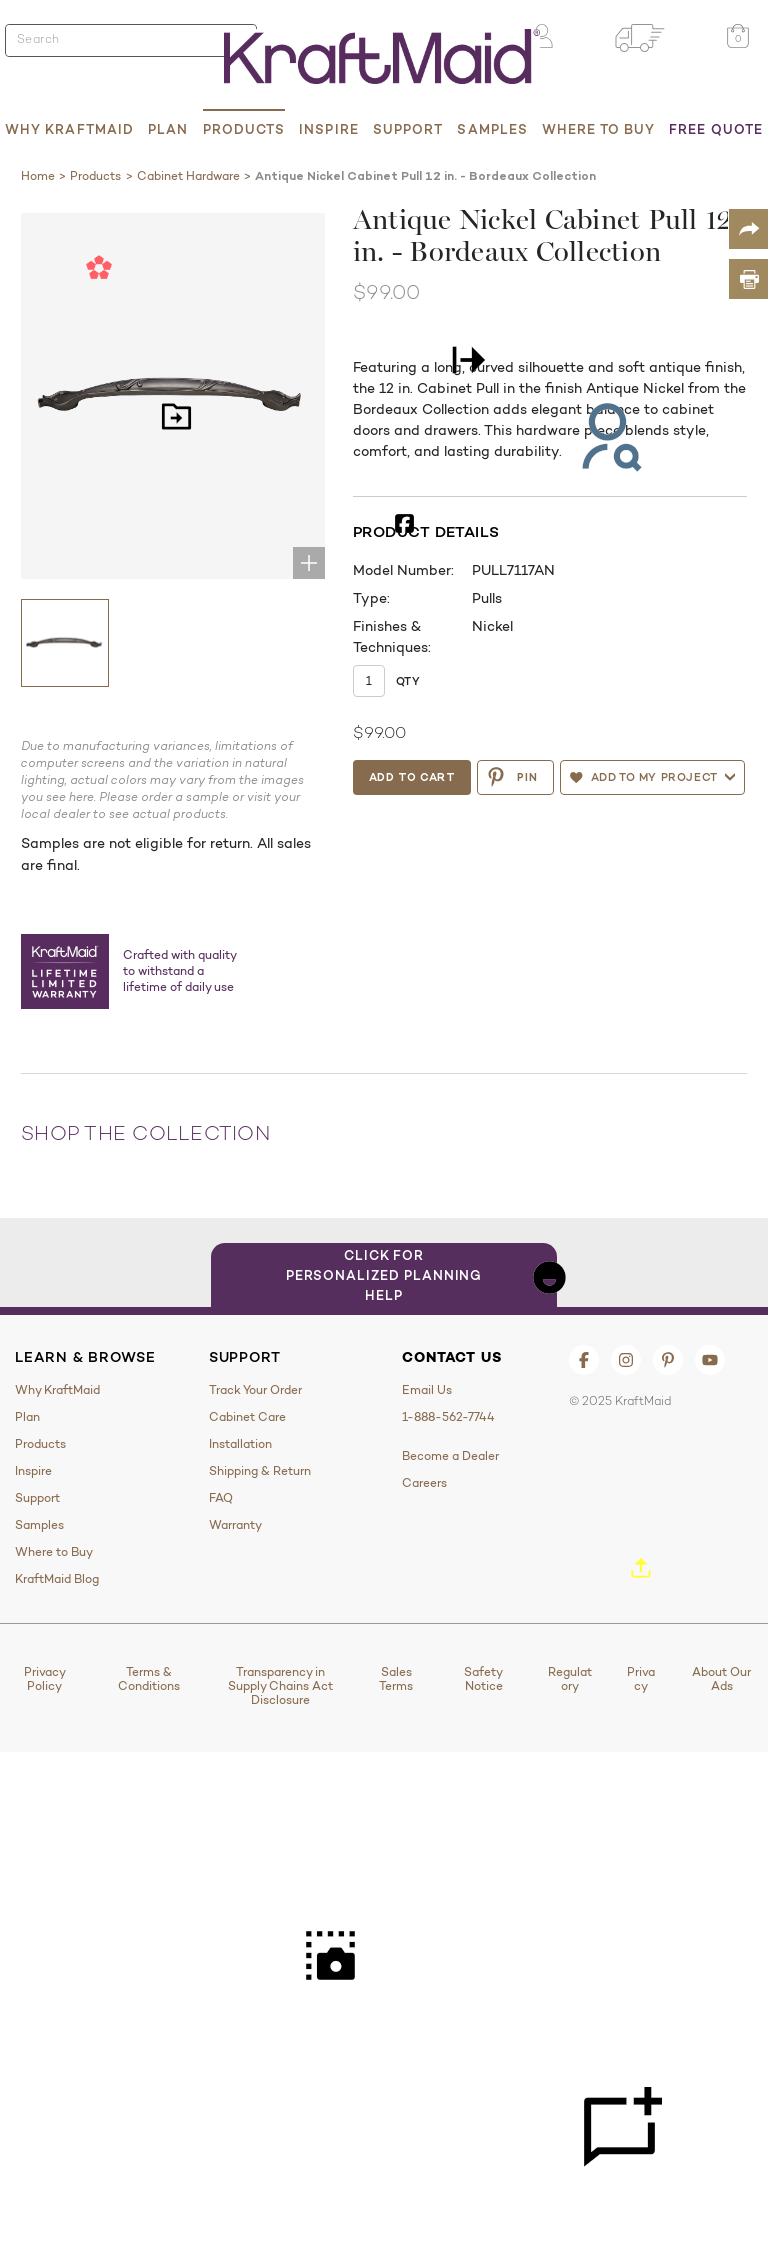  What do you see at coordinates (468, 360) in the screenshot?
I see `expand content to the right` at bounding box center [468, 360].